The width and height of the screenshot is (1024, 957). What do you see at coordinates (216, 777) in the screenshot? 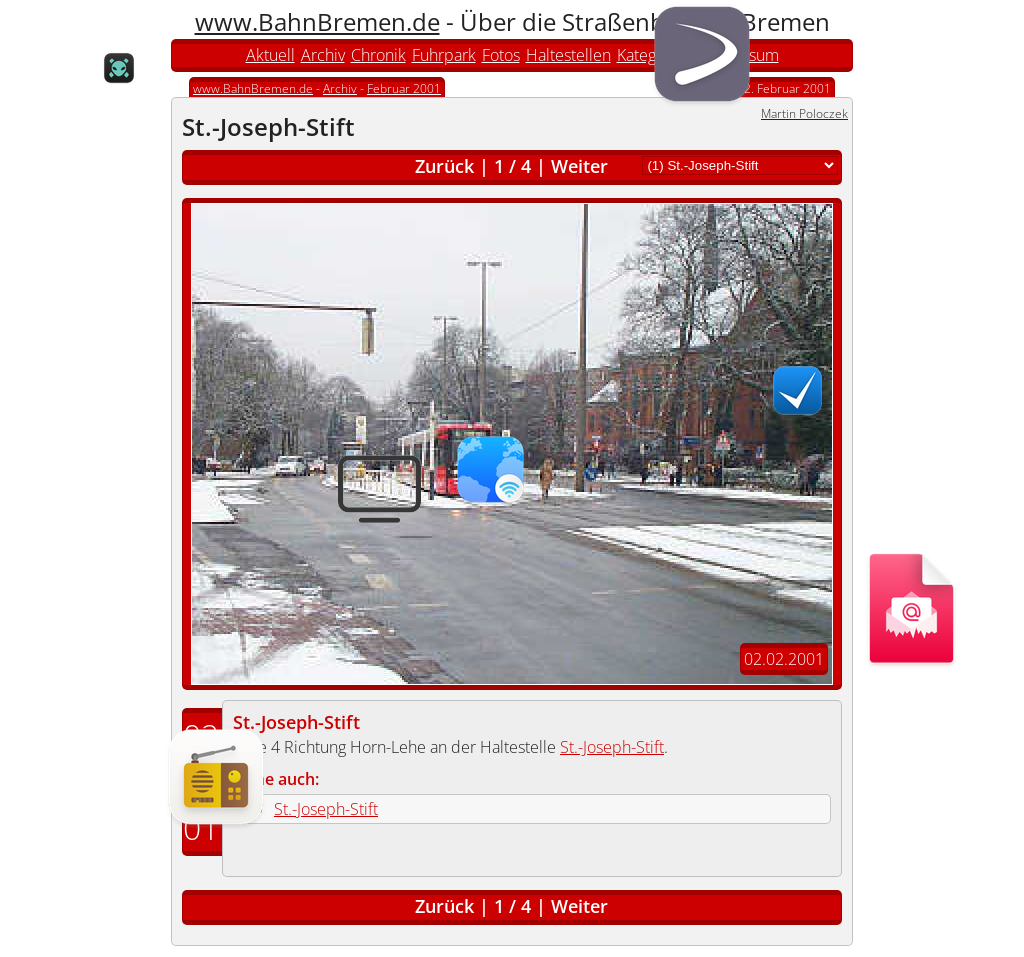
I see `open shortwave radio streaming app` at bounding box center [216, 777].